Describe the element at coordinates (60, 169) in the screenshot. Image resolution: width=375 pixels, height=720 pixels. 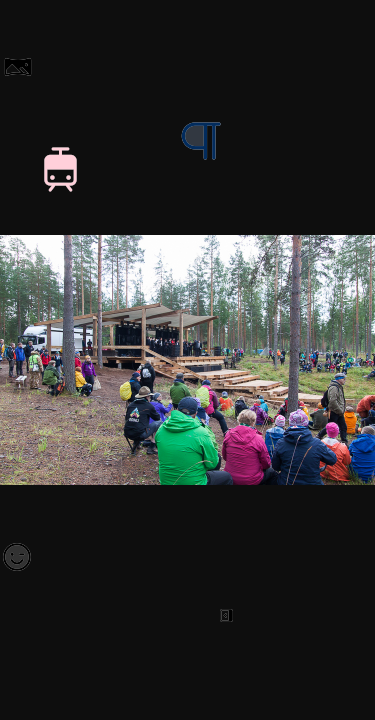
I see `access tram or streetcar transit options` at that location.